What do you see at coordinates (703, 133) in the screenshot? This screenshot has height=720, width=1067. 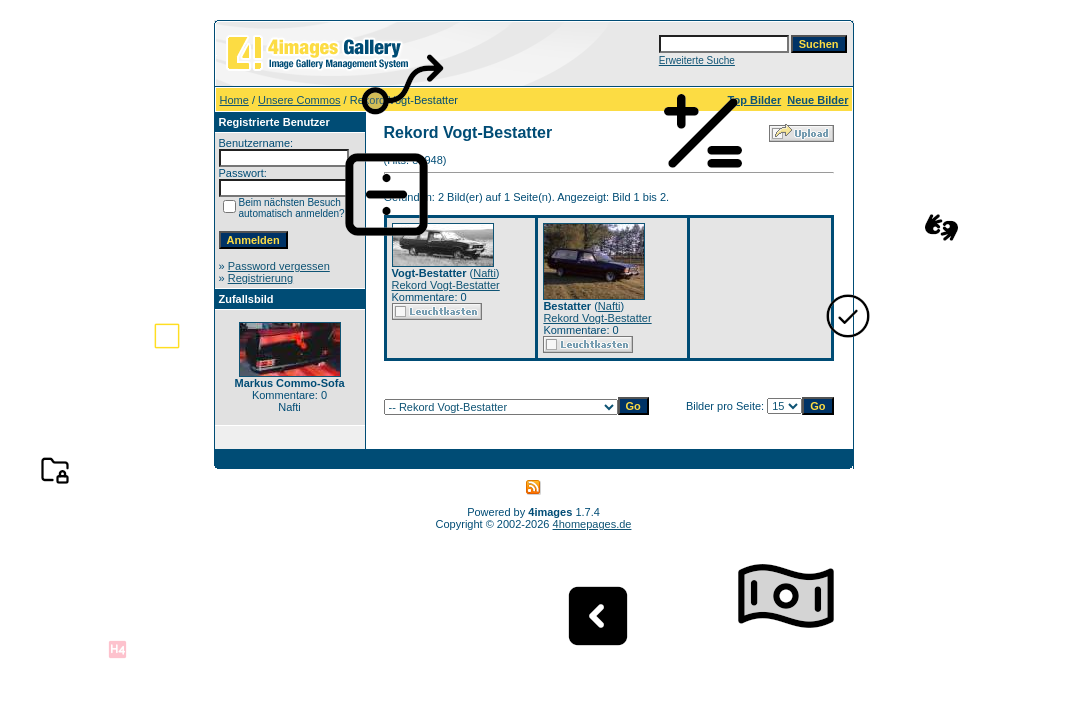 I see `toggle between addition and equals operations` at bounding box center [703, 133].